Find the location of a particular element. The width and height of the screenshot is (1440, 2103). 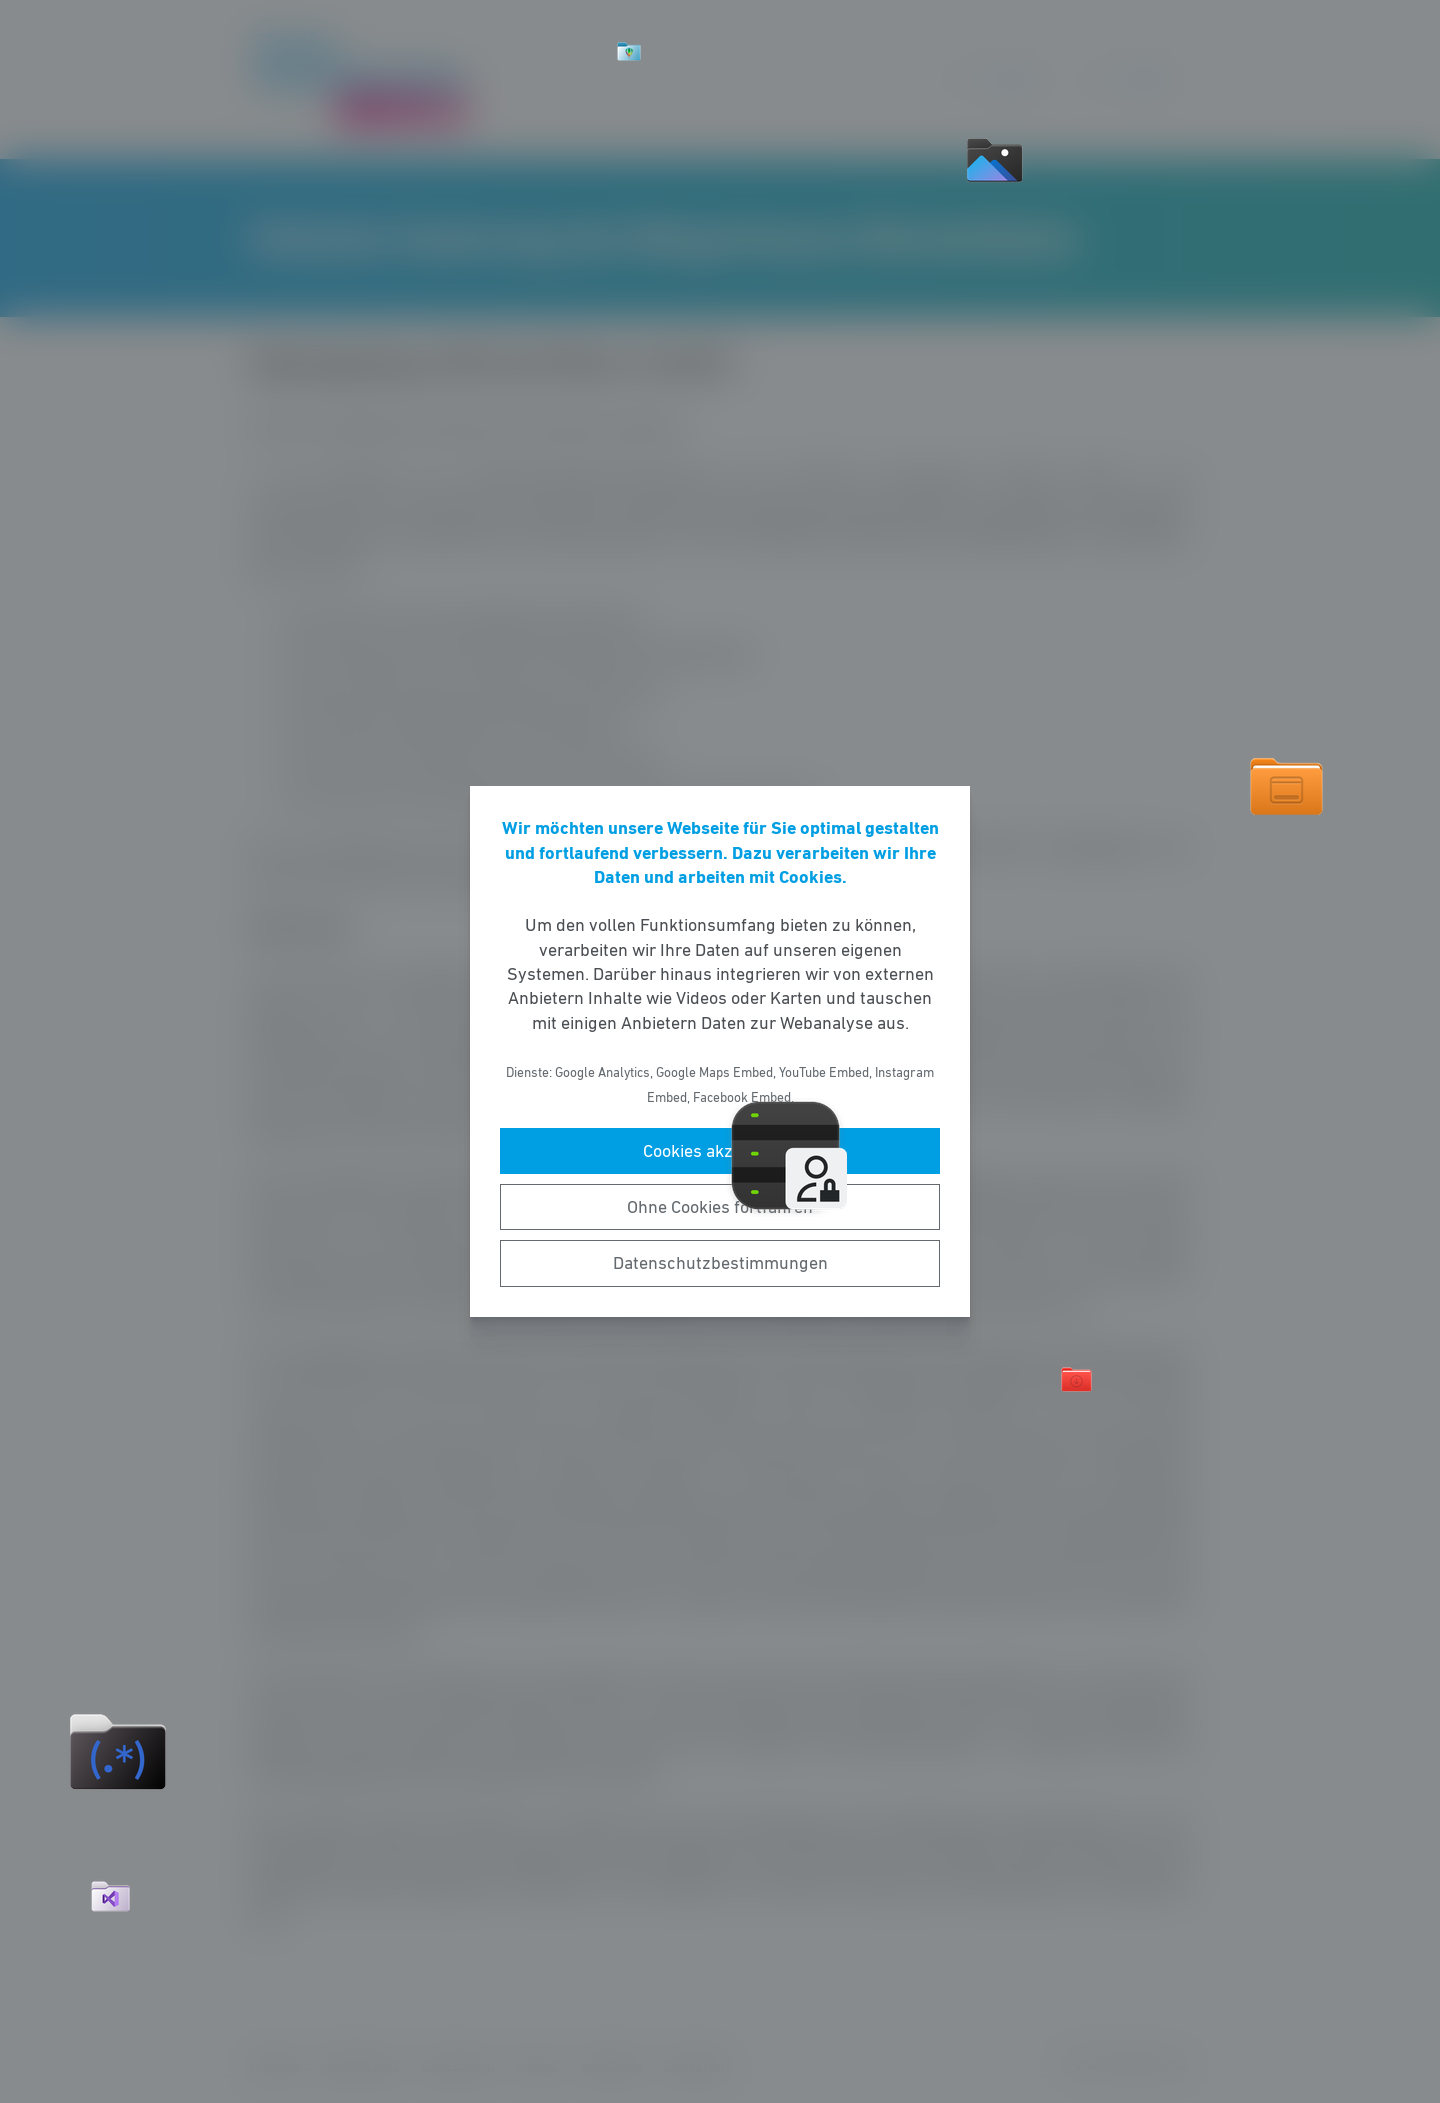

open desktop folder is located at coordinates (1286, 786).